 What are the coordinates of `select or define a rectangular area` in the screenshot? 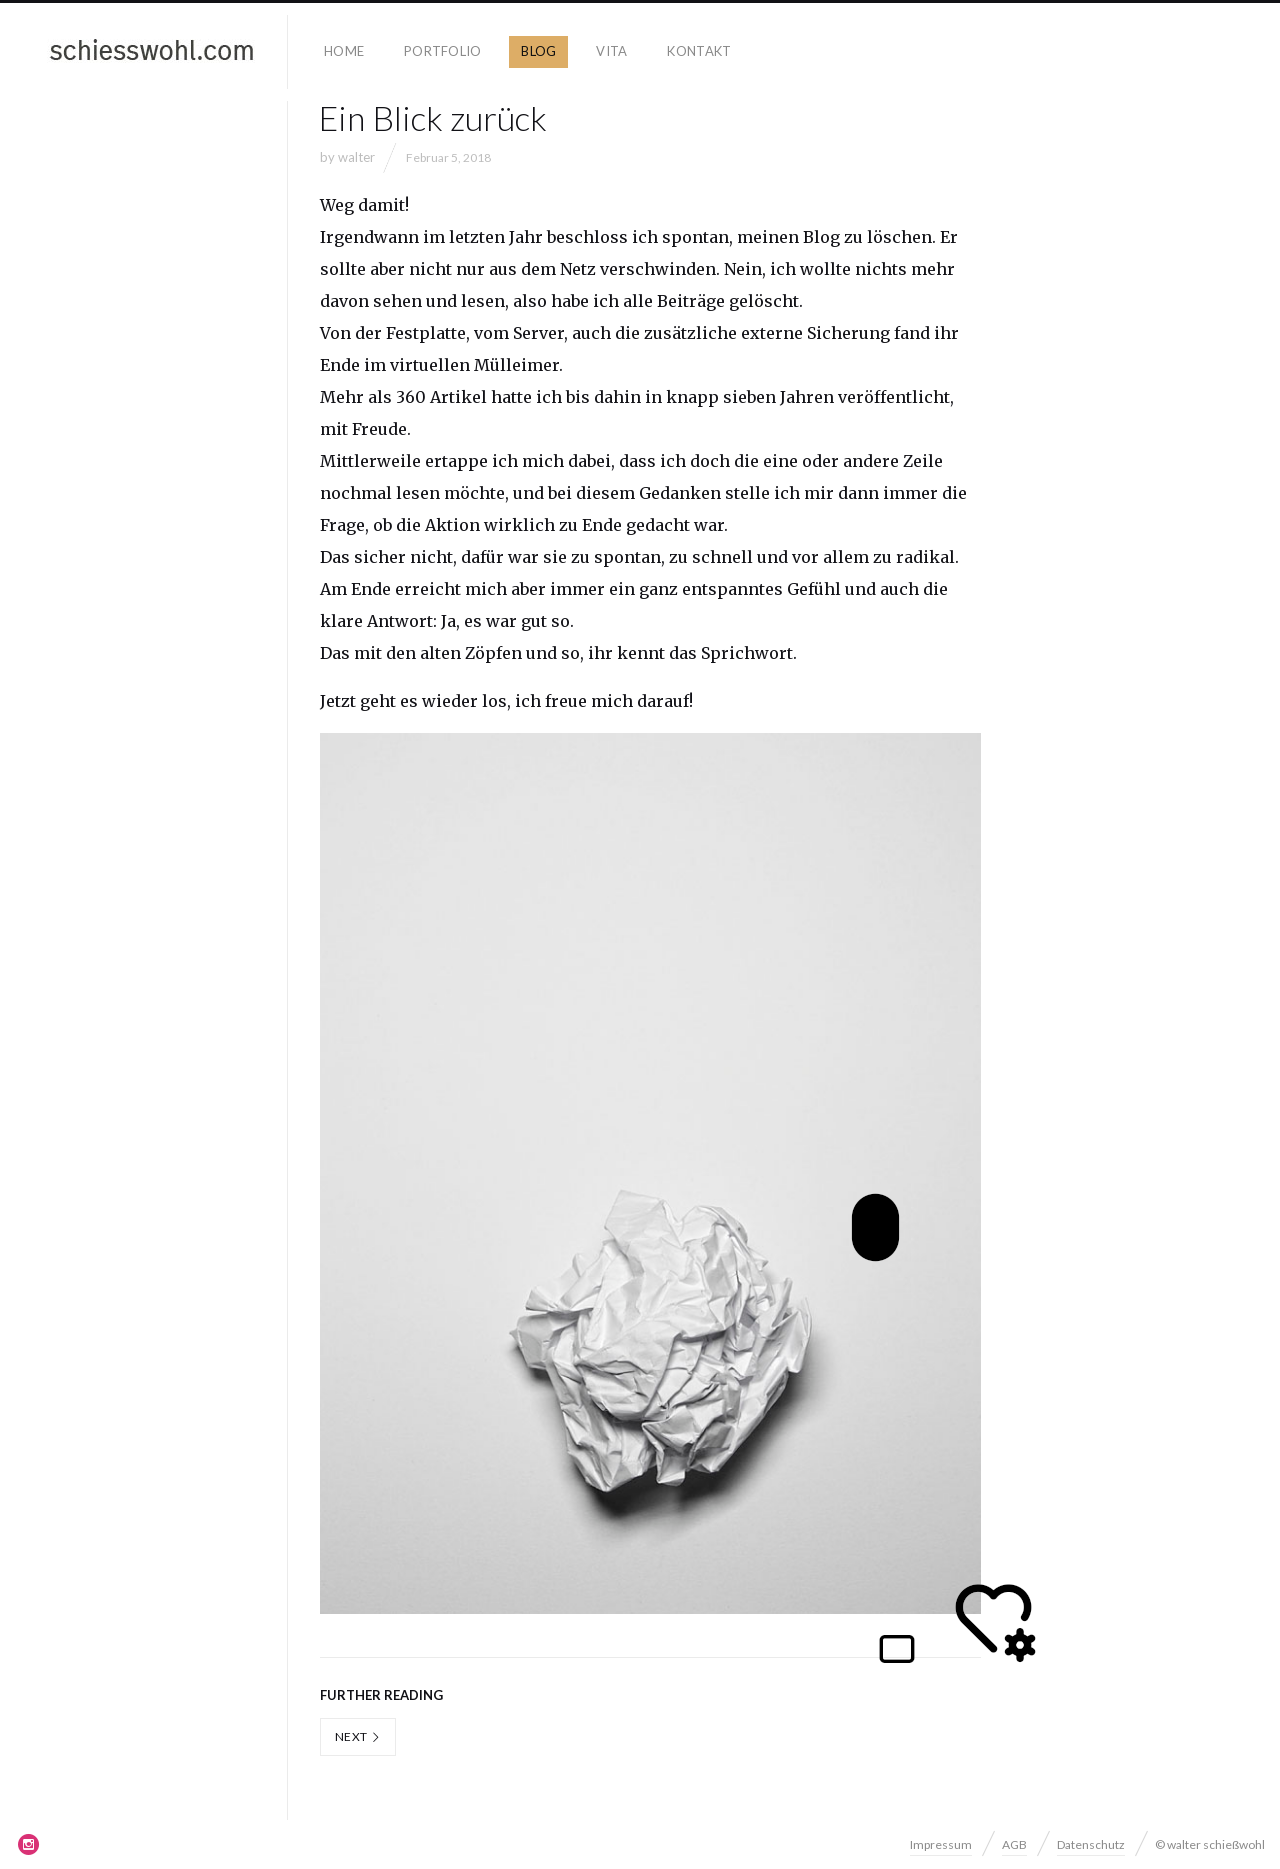 It's located at (897, 1649).